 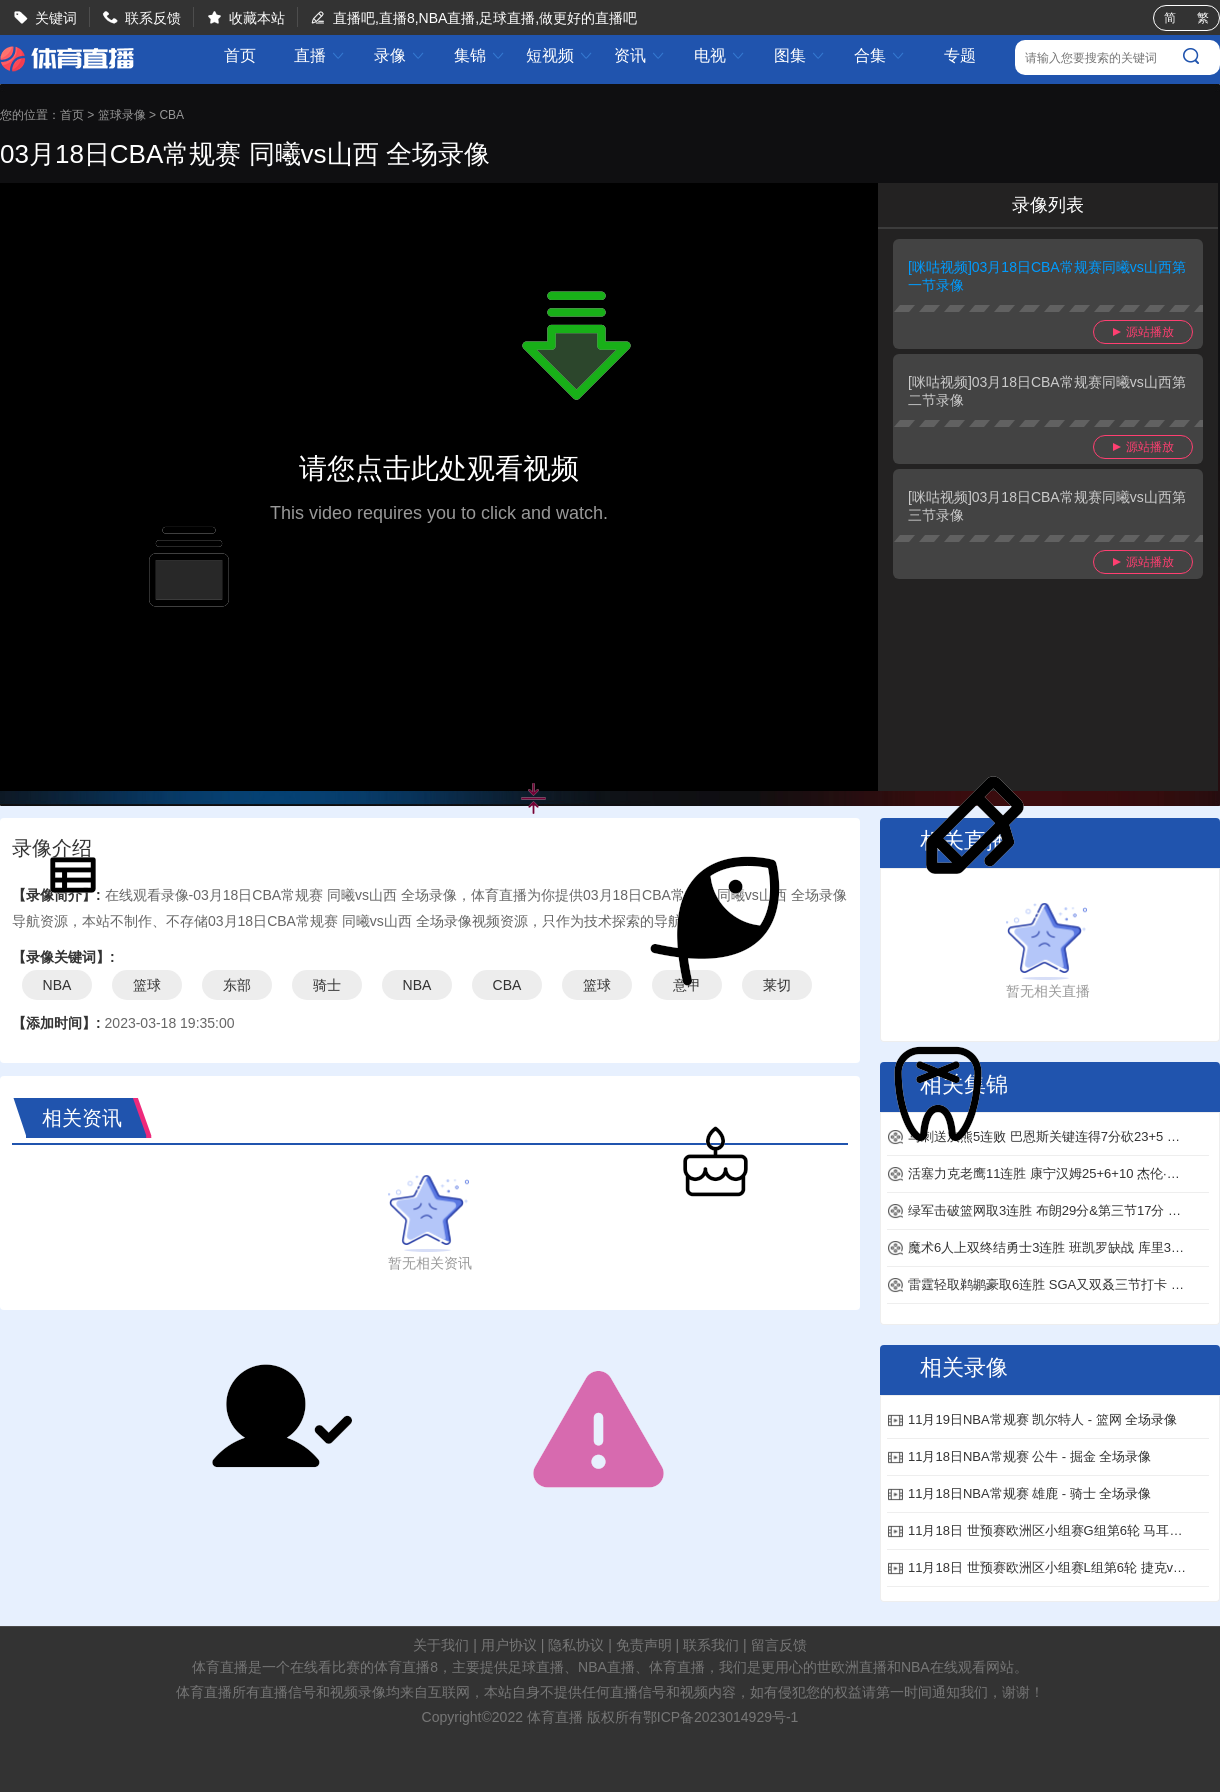 I want to click on view stacked cards or layers, so click(x=189, y=570).